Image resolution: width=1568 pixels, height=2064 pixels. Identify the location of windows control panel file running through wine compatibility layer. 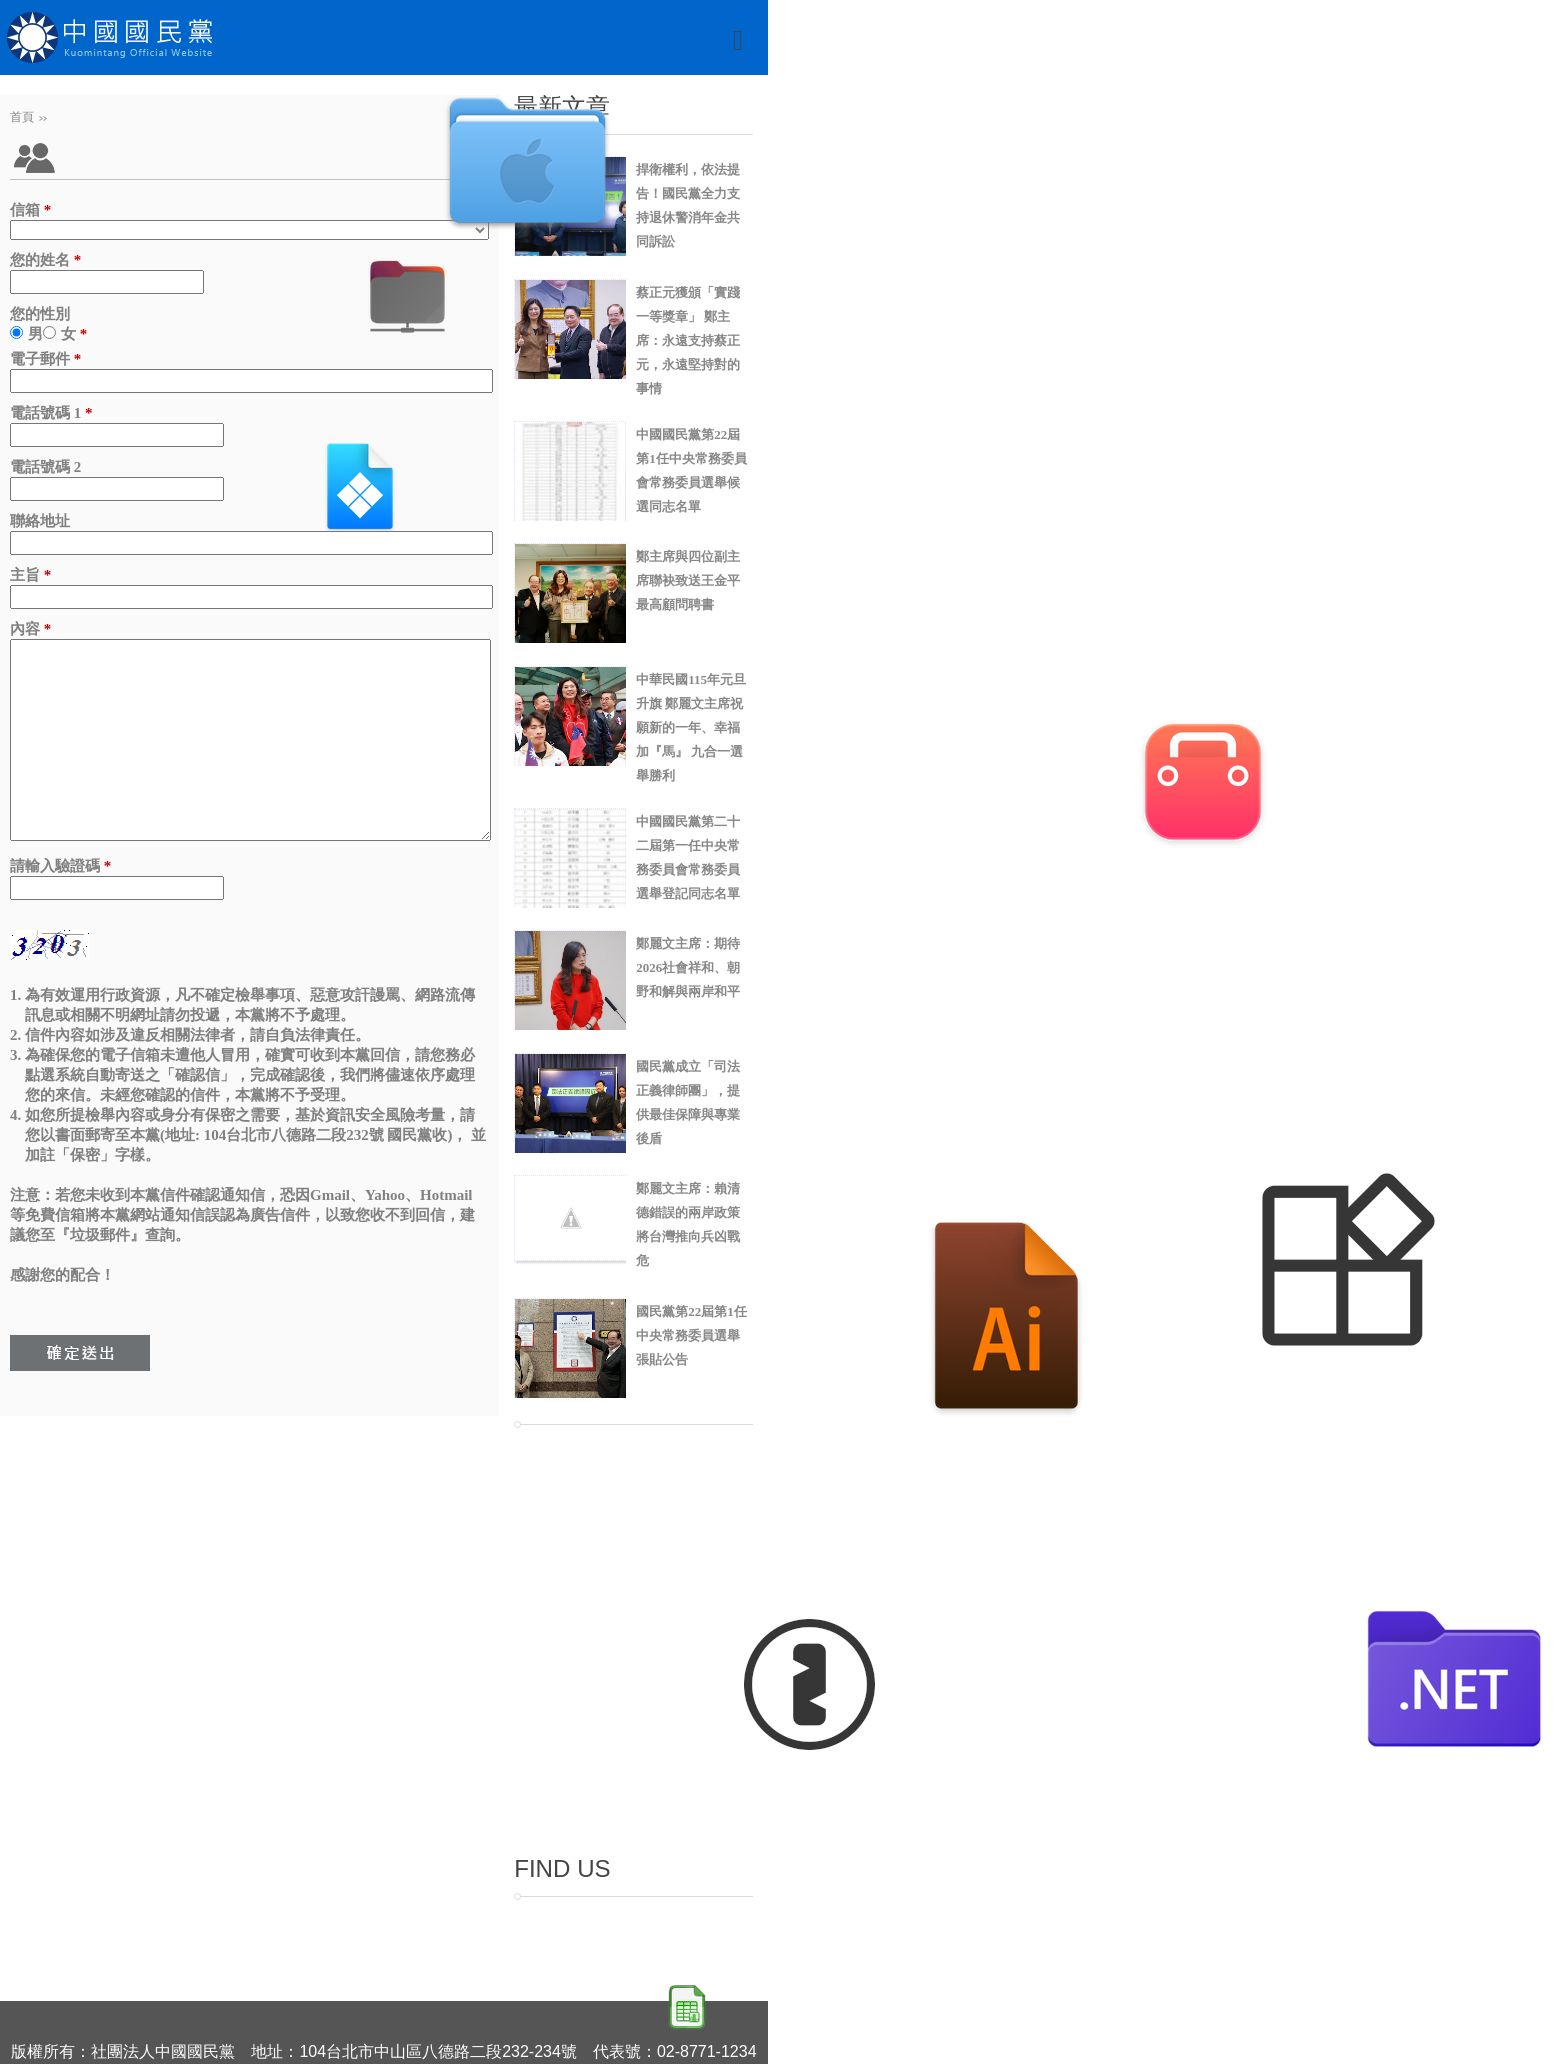
(360, 488).